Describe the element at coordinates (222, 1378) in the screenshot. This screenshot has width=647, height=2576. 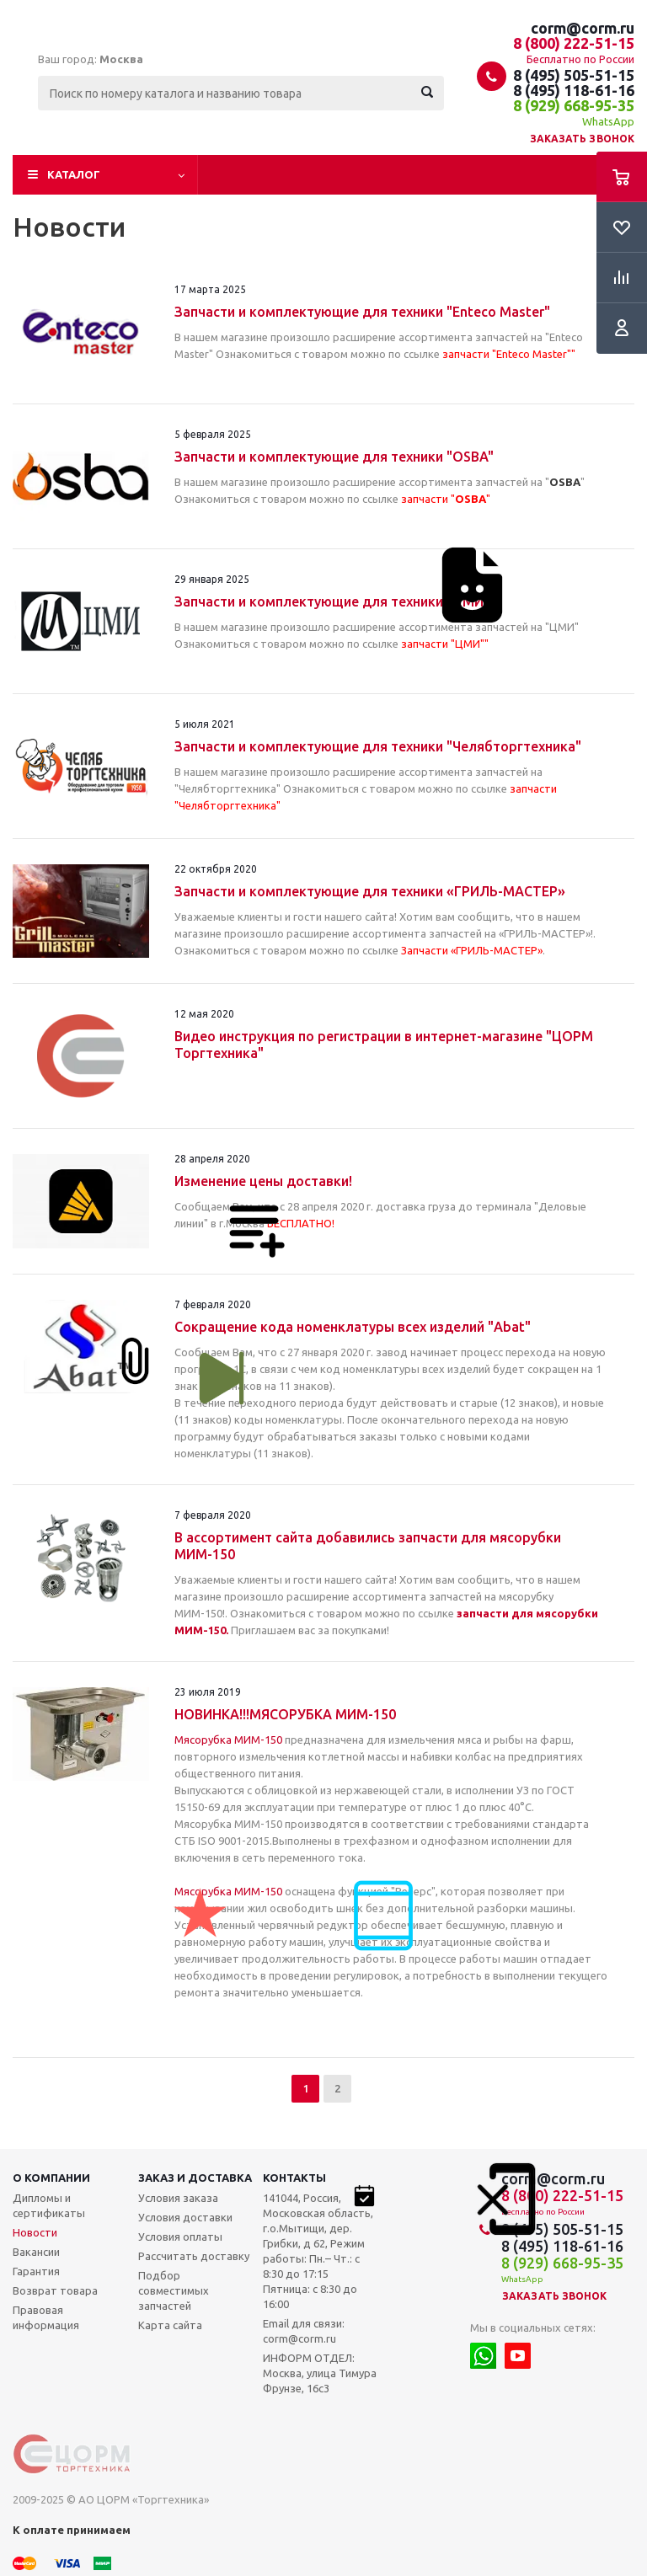
I see `skip to the next track` at that location.